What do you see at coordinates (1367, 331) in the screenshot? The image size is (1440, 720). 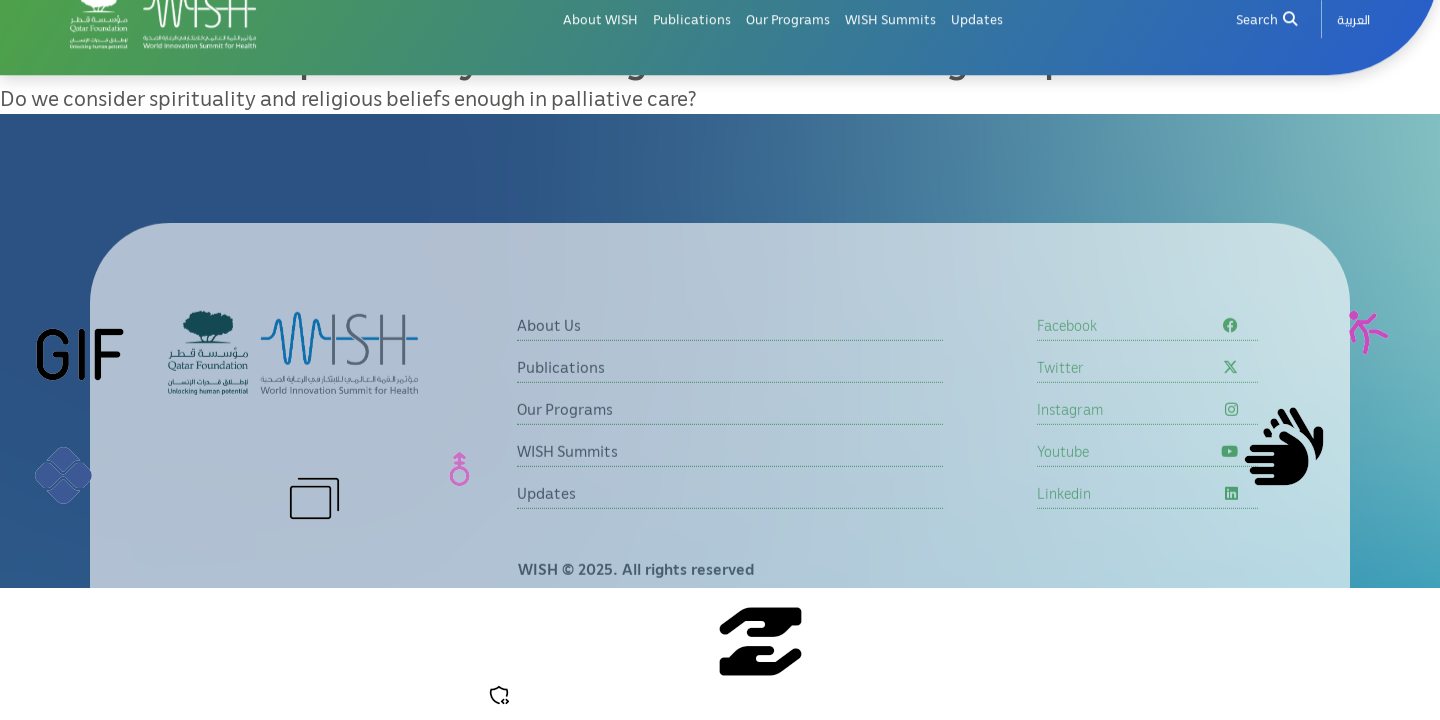 I see `indicates a fall hazard or warning` at bounding box center [1367, 331].